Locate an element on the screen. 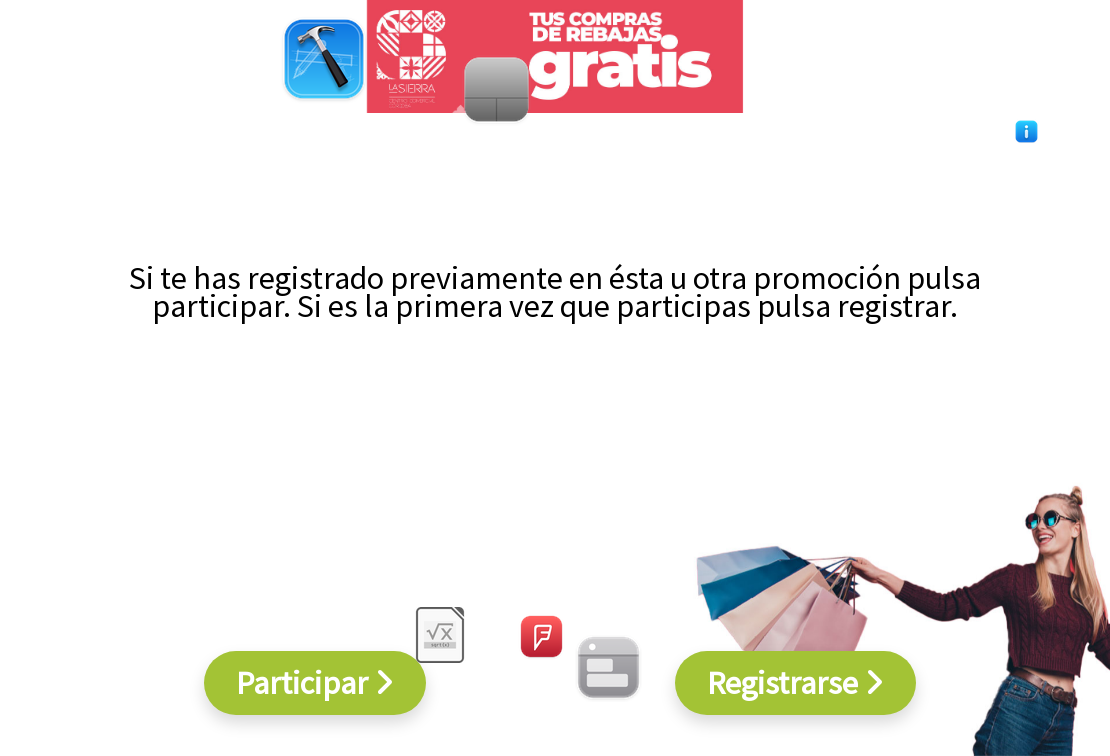 The width and height of the screenshot is (1110, 756). open the Foursquare app is located at coordinates (541, 636).